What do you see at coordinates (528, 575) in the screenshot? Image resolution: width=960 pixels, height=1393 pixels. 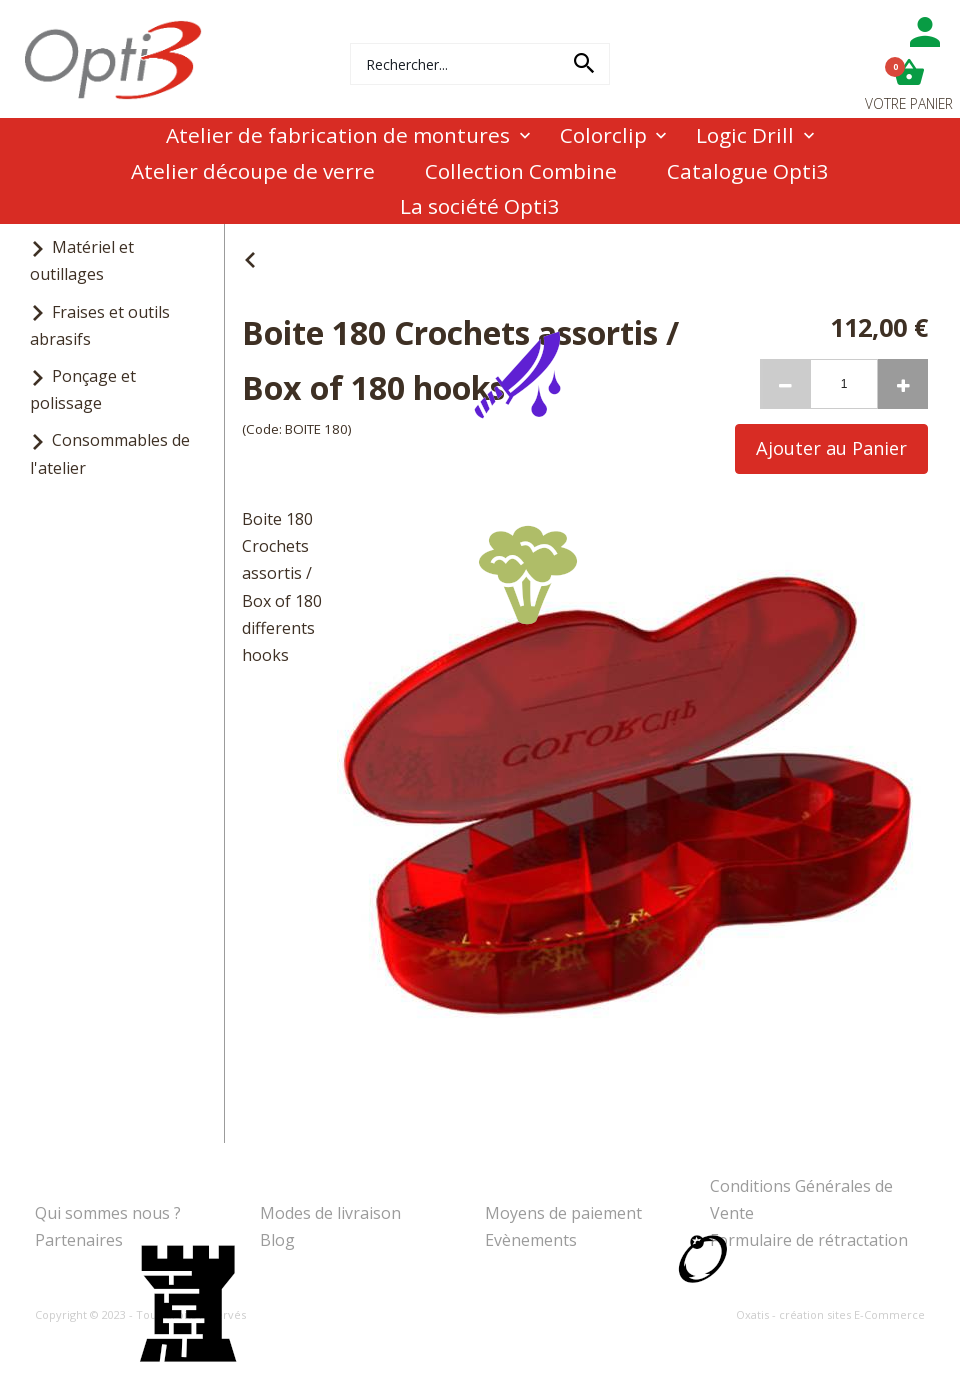 I see `select broccoli as an ingredient` at bounding box center [528, 575].